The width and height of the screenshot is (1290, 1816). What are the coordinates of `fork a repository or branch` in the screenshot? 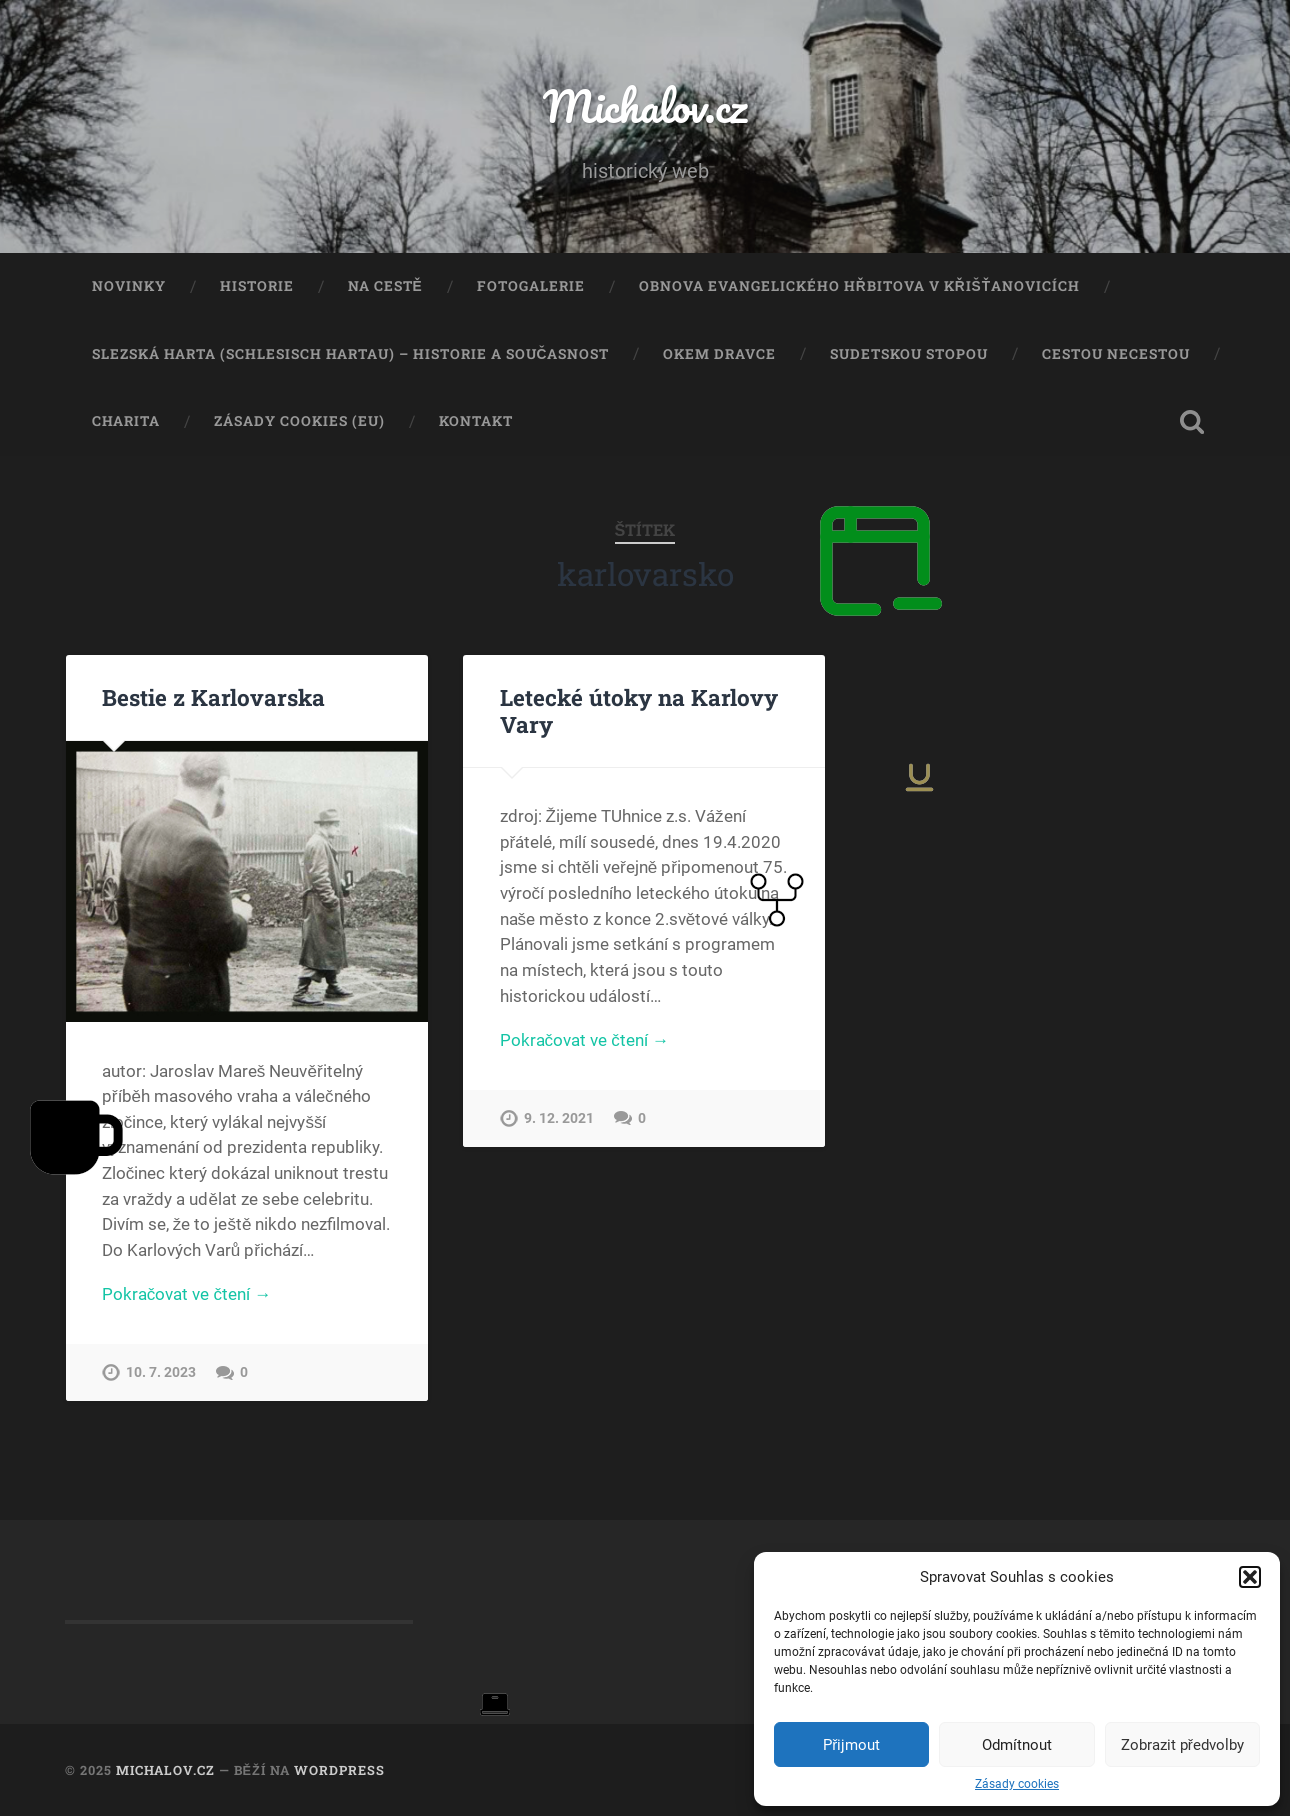 It's located at (777, 900).